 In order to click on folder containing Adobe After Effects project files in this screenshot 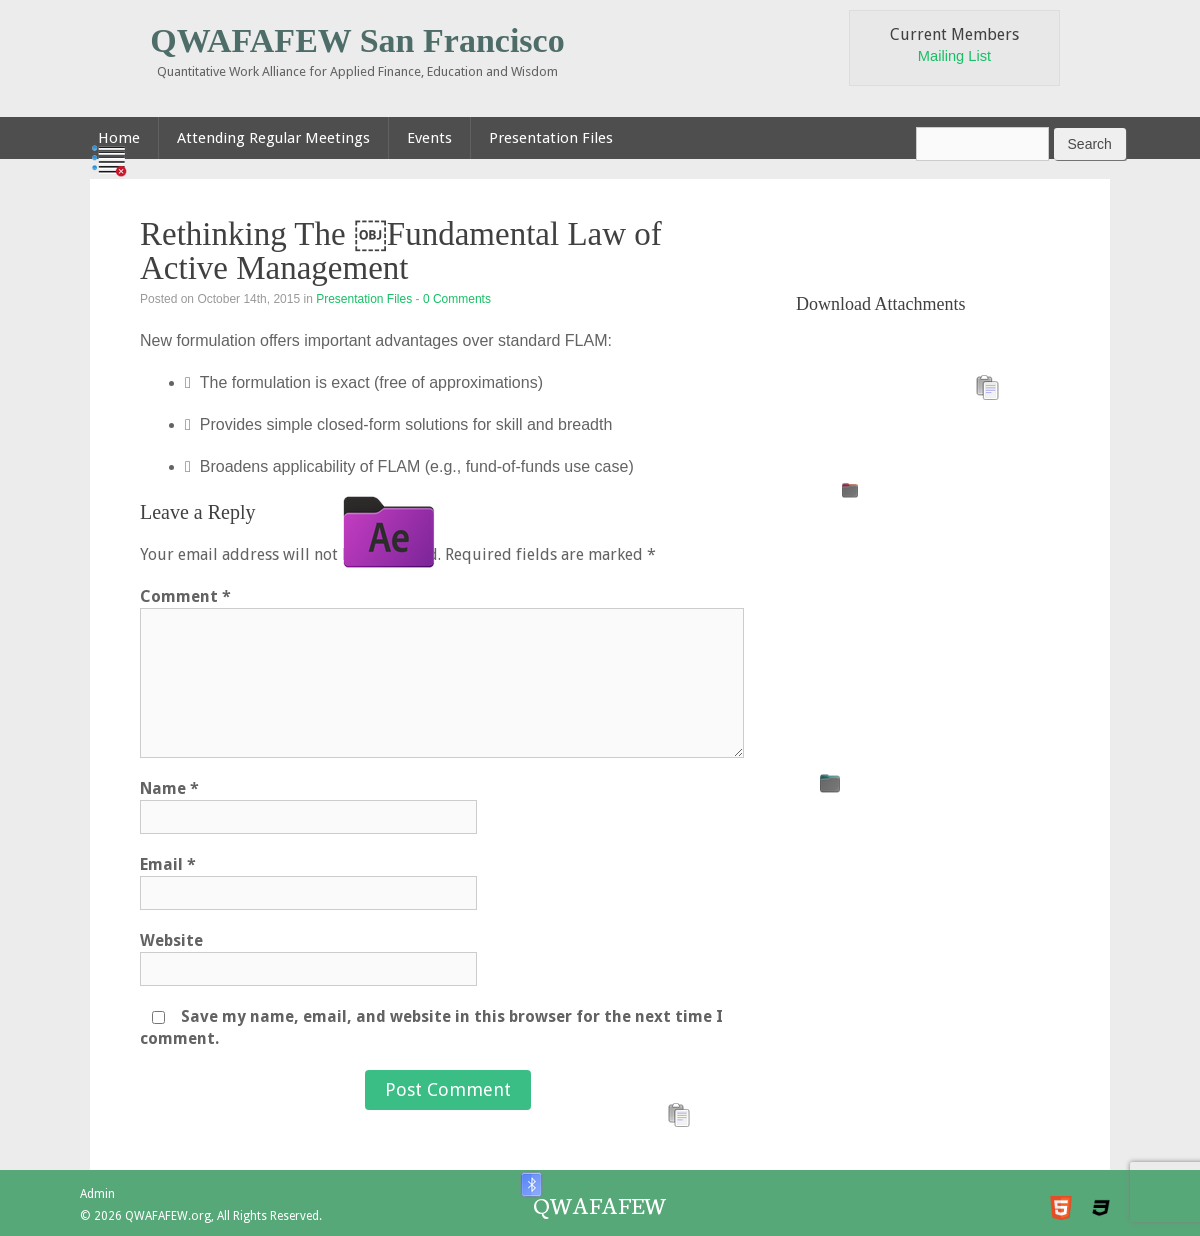, I will do `click(388, 534)`.